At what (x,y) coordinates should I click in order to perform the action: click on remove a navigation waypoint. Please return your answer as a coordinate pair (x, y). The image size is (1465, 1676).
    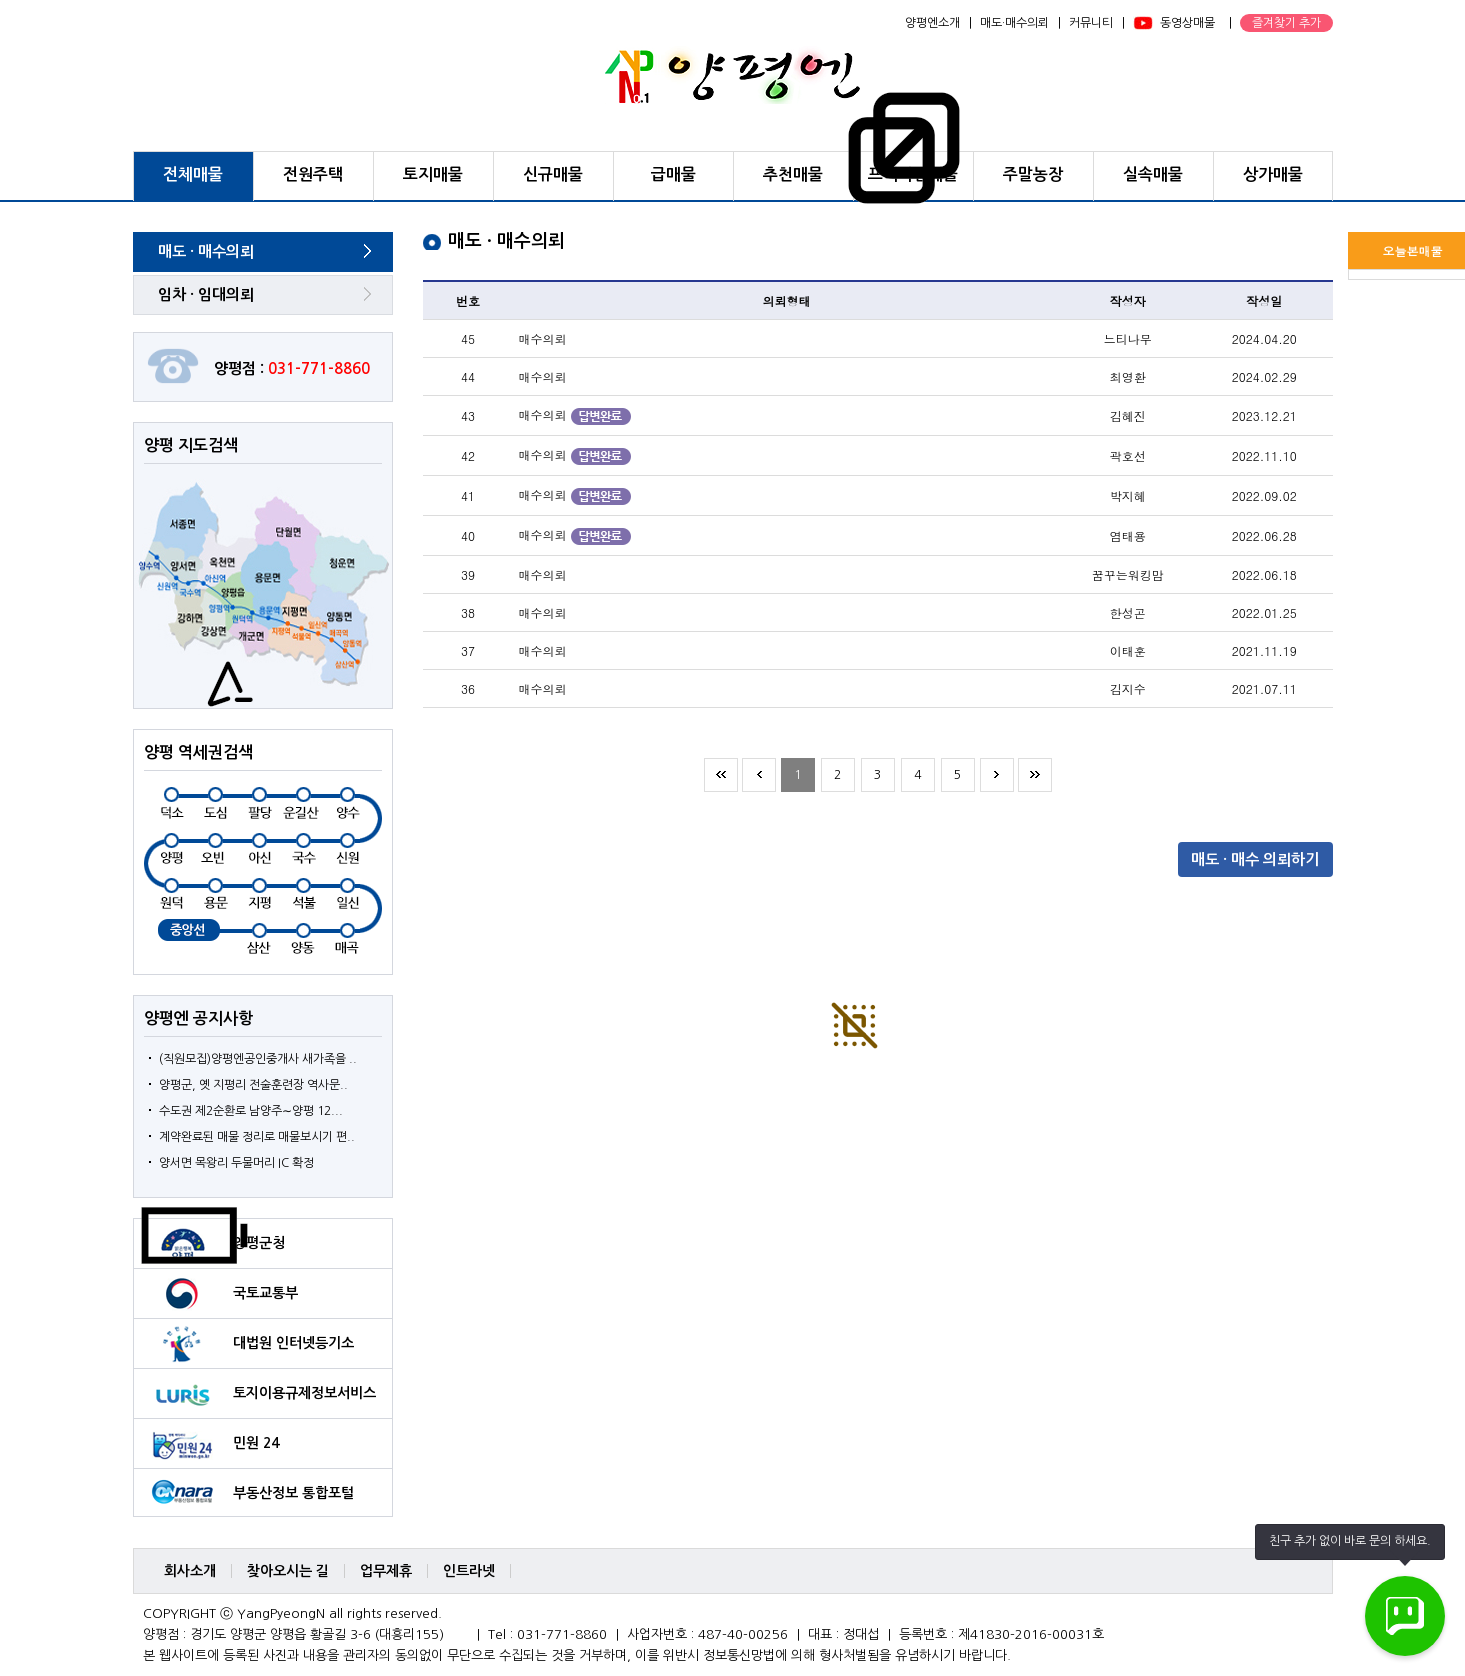
    Looking at the image, I should click on (228, 684).